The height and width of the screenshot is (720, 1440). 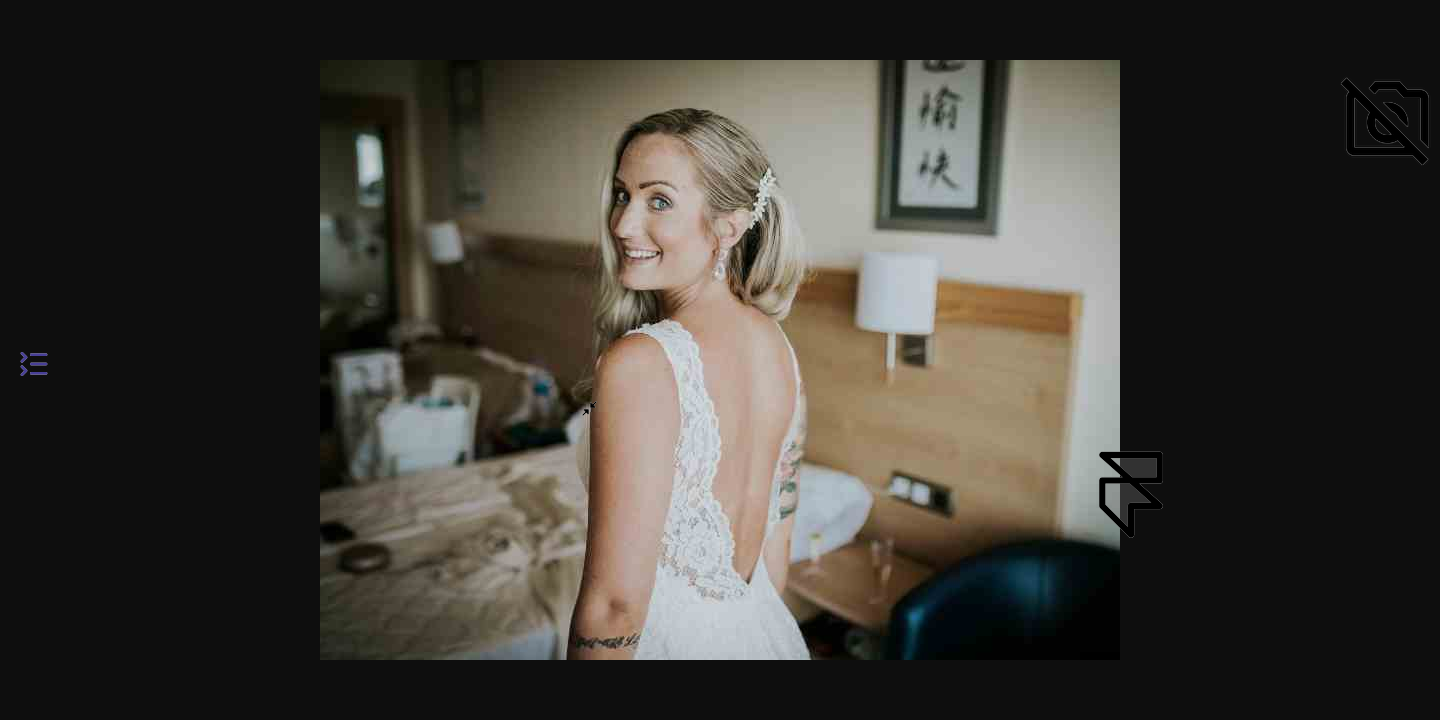 What do you see at coordinates (1387, 118) in the screenshot?
I see `photography not allowed in this area` at bounding box center [1387, 118].